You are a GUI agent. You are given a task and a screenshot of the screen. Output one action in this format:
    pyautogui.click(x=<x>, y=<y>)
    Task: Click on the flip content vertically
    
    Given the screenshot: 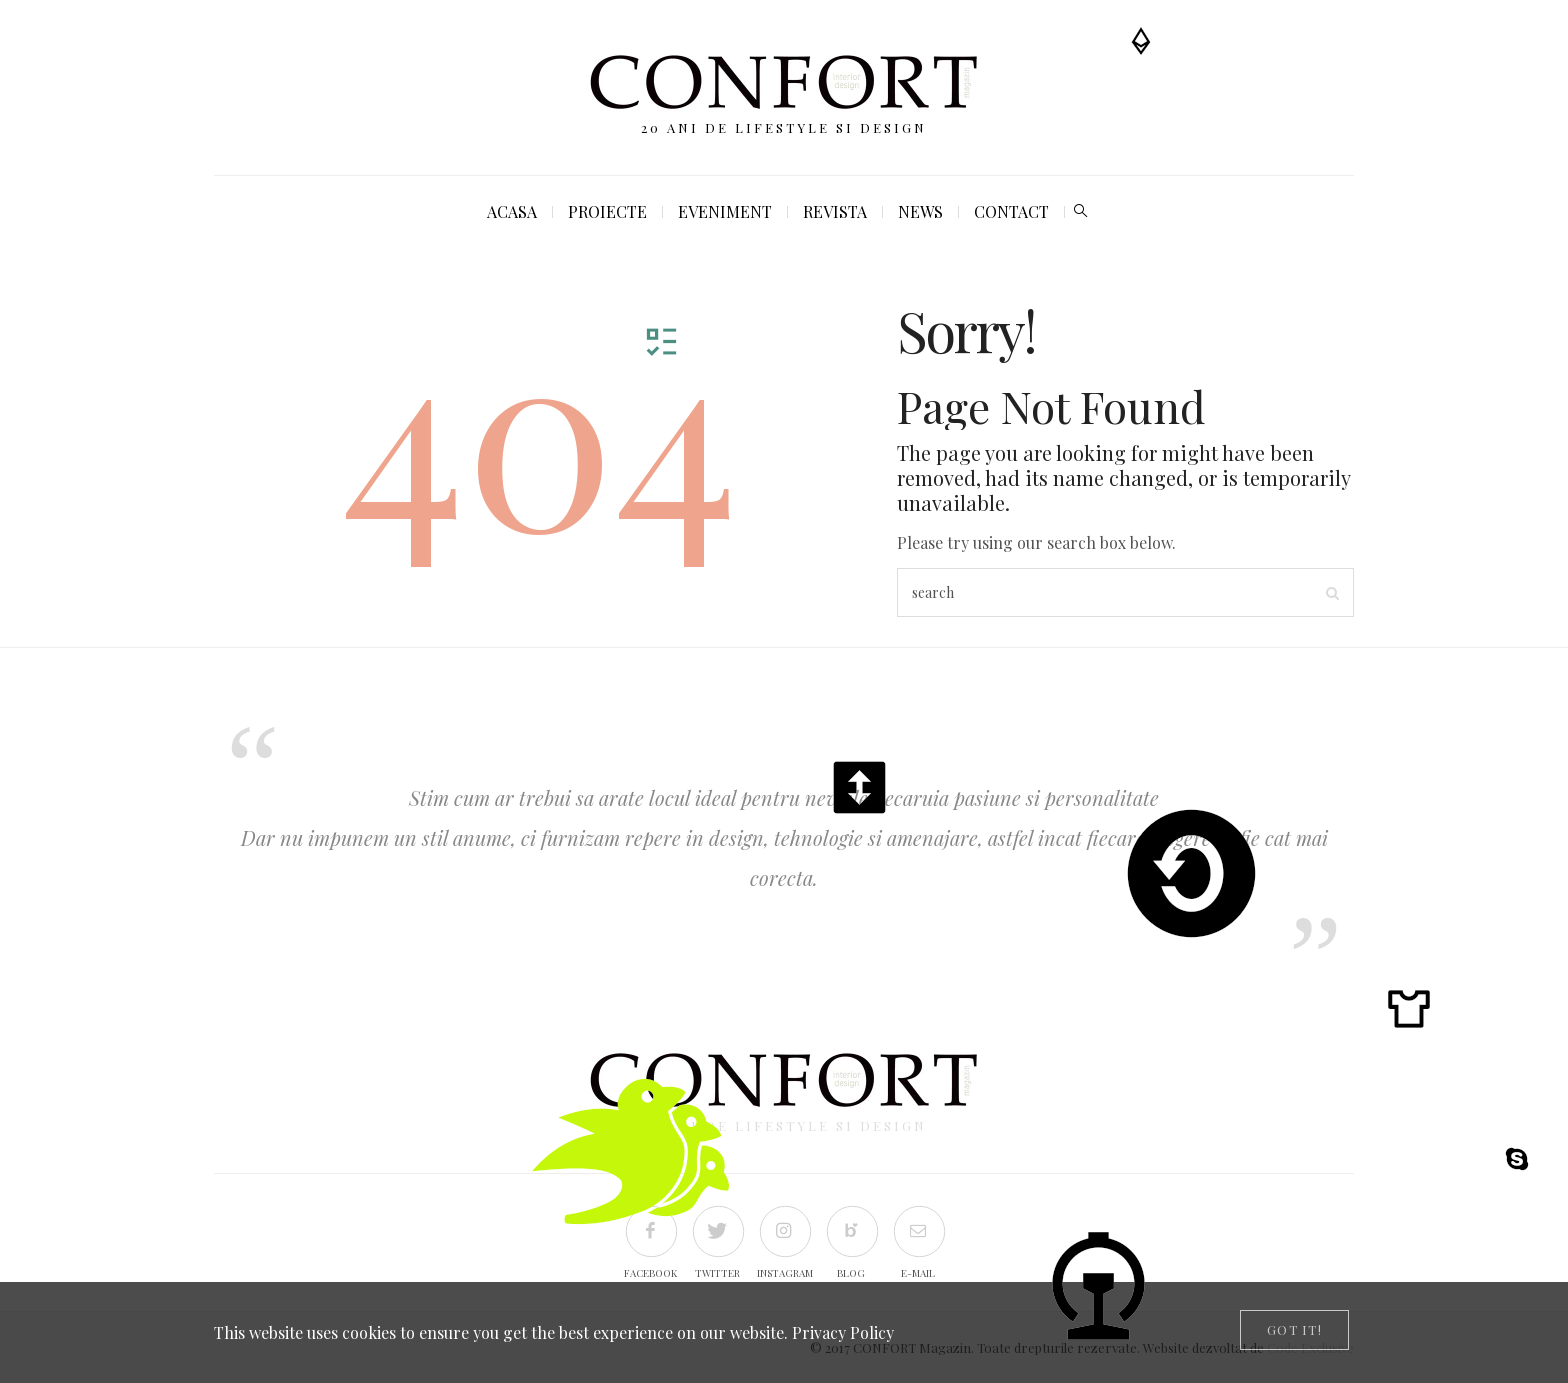 What is the action you would take?
    pyautogui.click(x=859, y=787)
    